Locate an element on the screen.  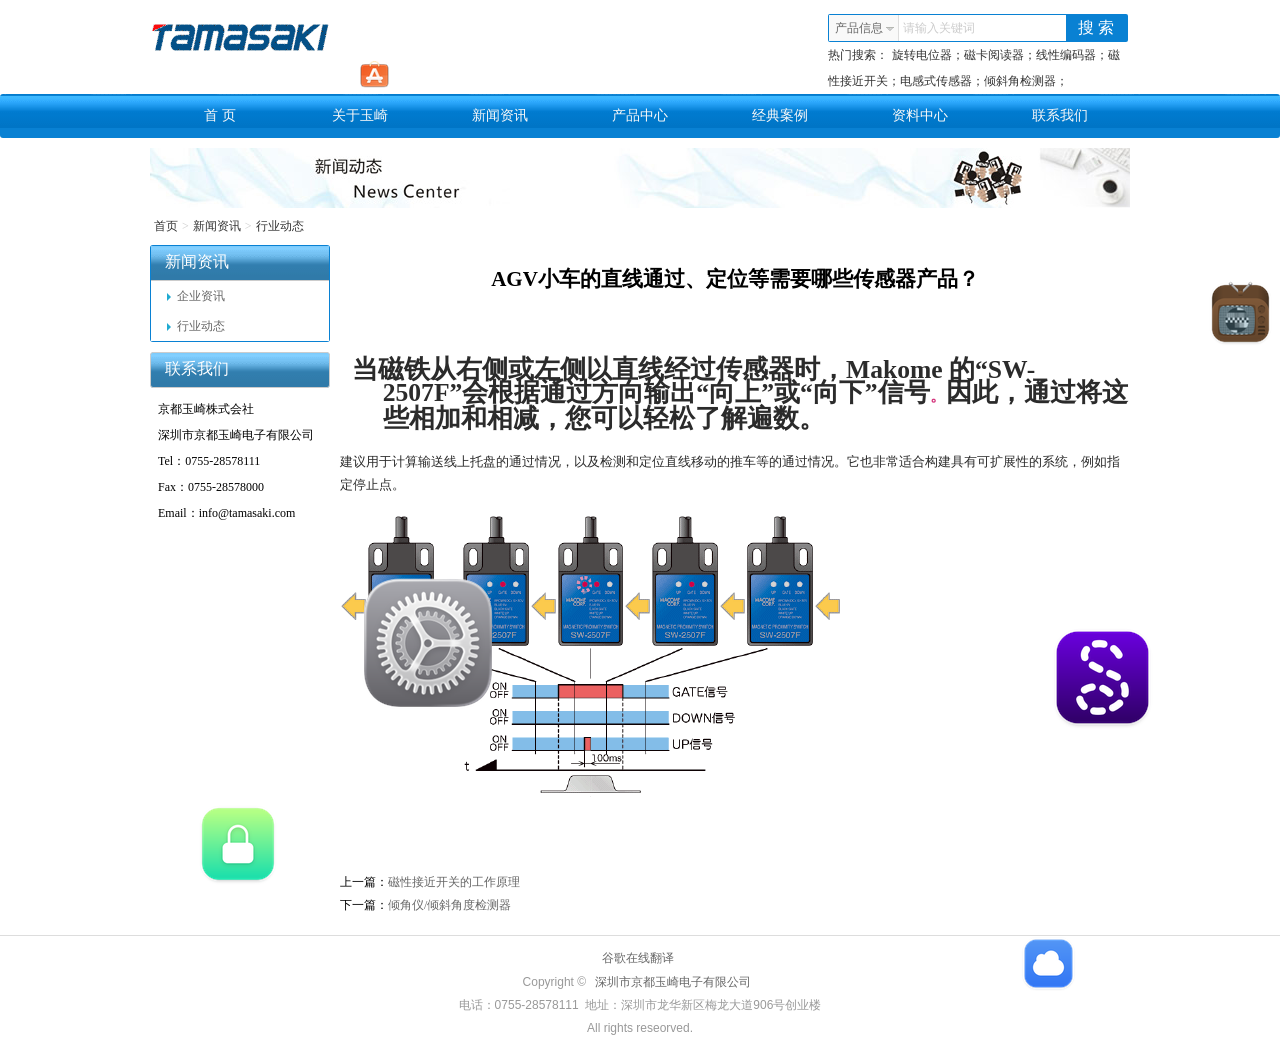
lock your screen is located at coordinates (238, 844).